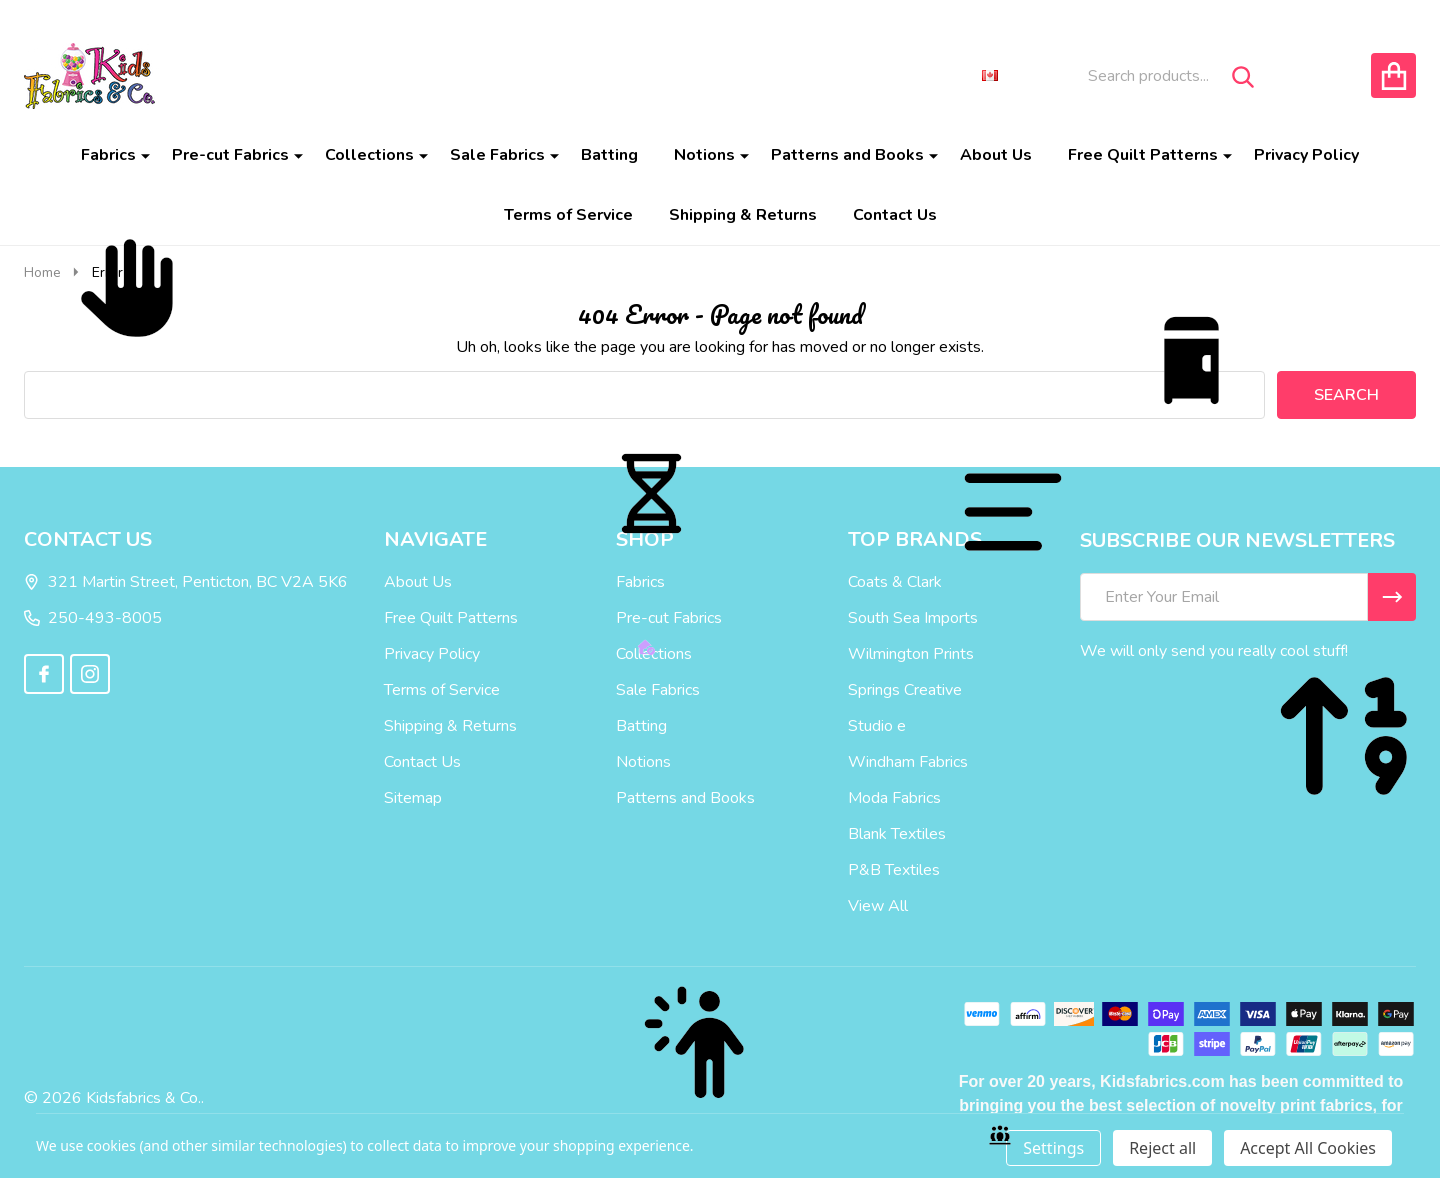 Image resolution: width=1440 pixels, height=1178 pixels. Describe the element at coordinates (646, 647) in the screenshot. I see `home verification complete` at that location.